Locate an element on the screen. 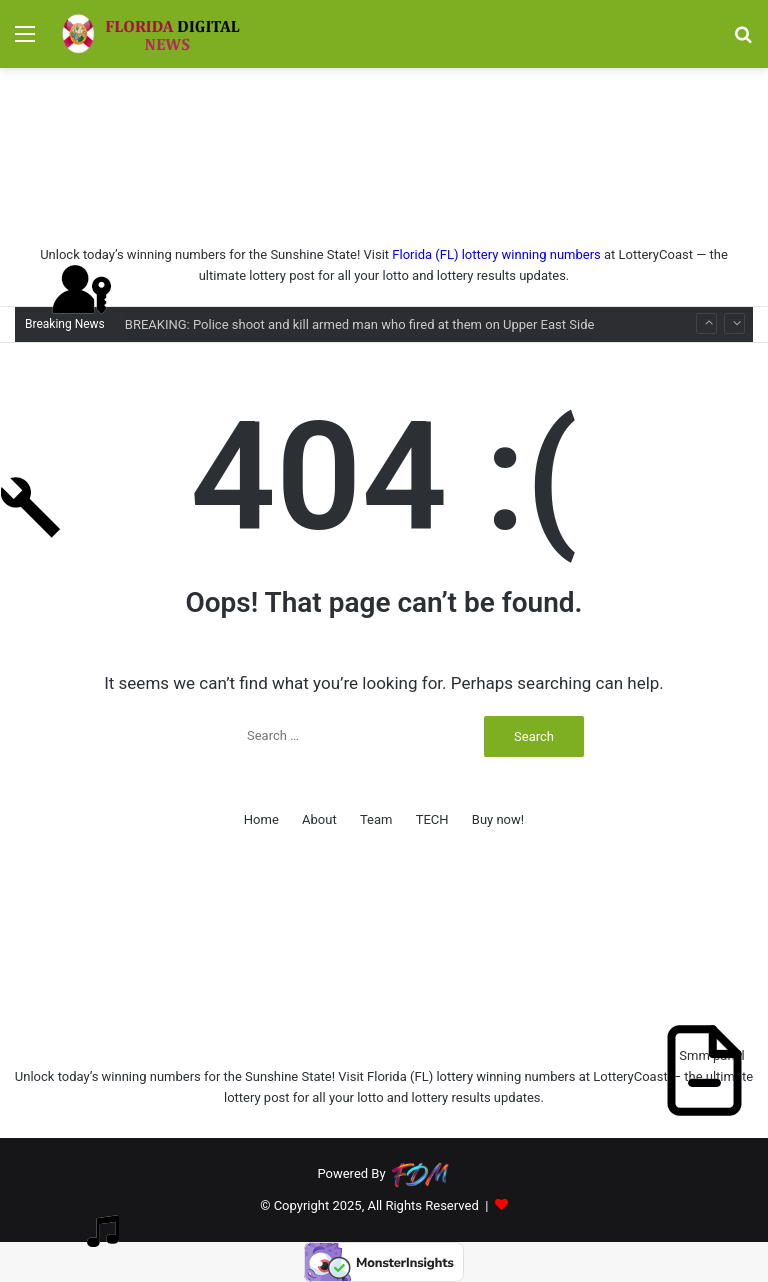 This screenshot has width=768, height=1282. access music library or player is located at coordinates (103, 1231).